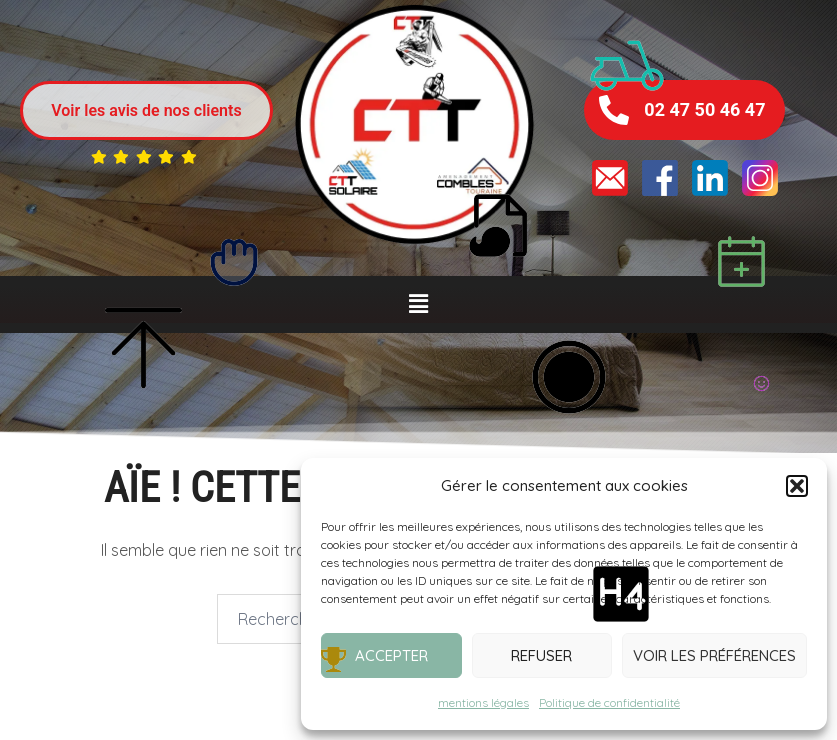 This screenshot has height=740, width=837. Describe the element at coordinates (627, 68) in the screenshot. I see `select moped or scooter delivery option` at that location.